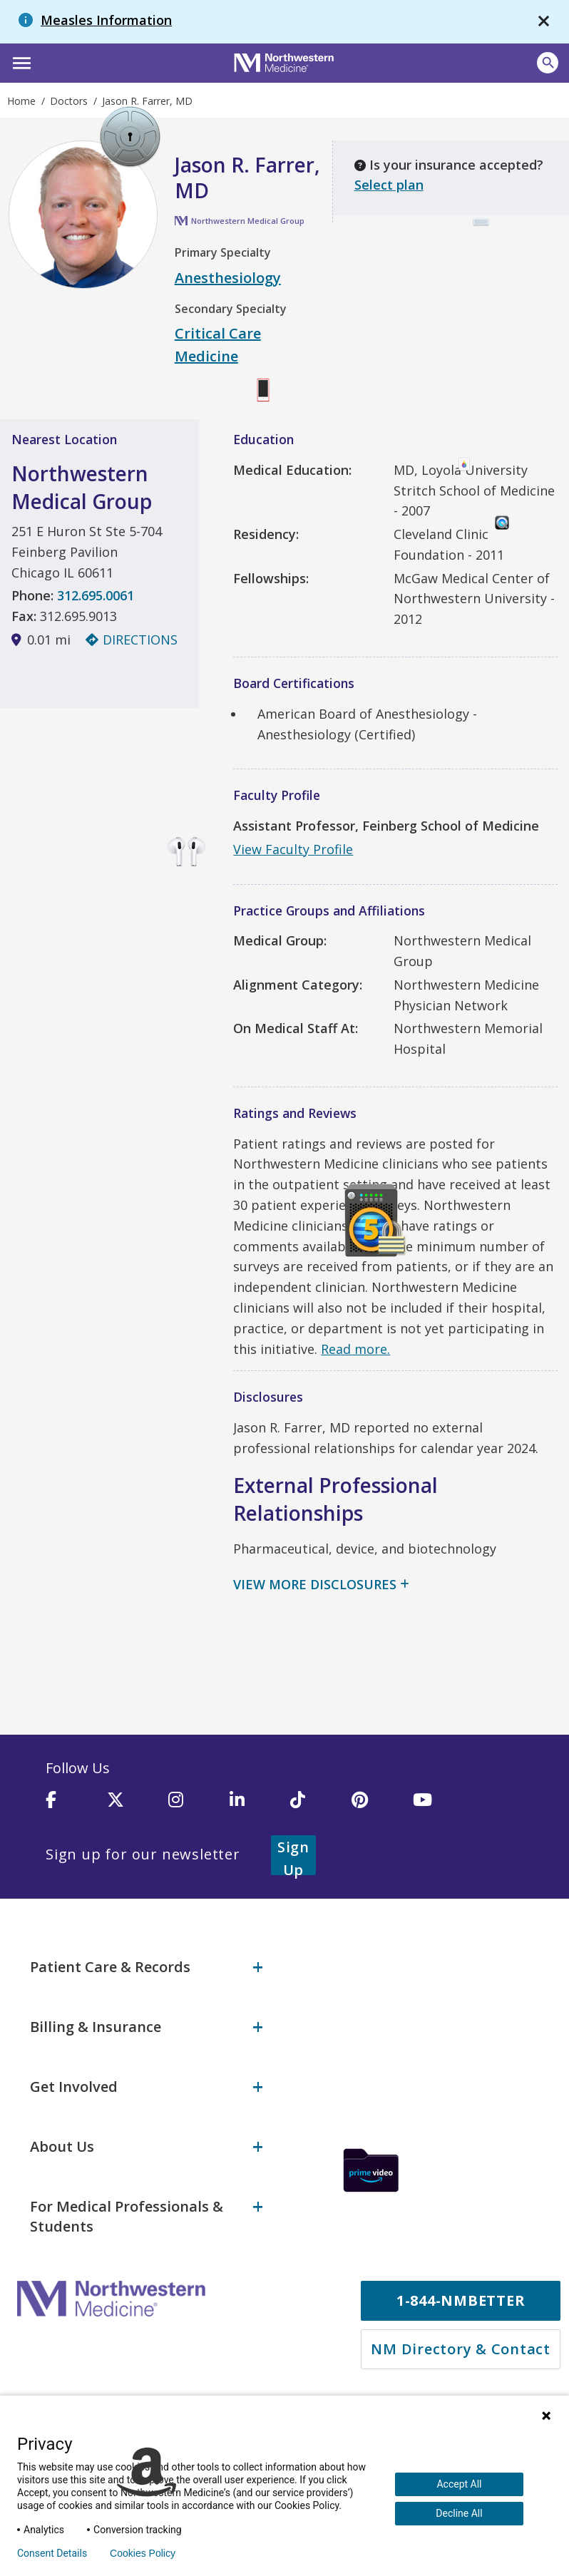  I want to click on open QuickTime Player to watch videos, so click(502, 523).